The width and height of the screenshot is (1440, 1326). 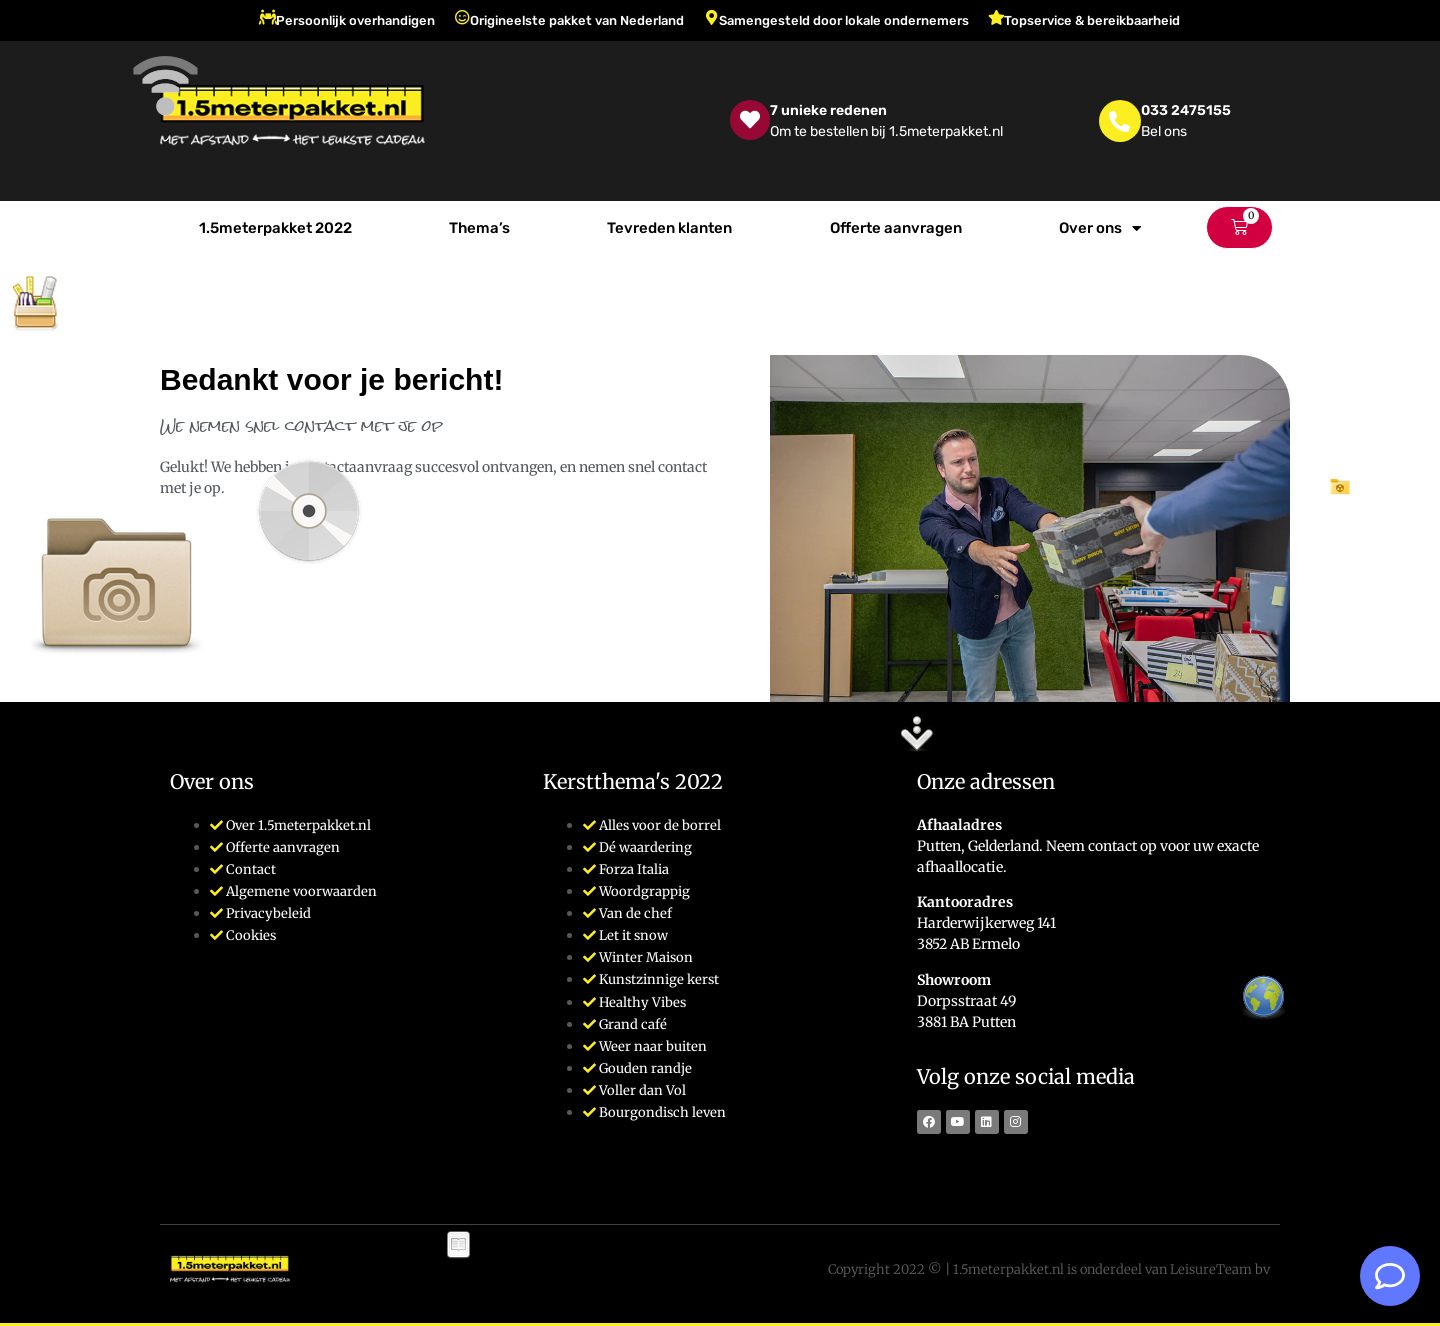 What do you see at coordinates (165, 83) in the screenshot?
I see `indicates a strong wireless network connection` at bounding box center [165, 83].